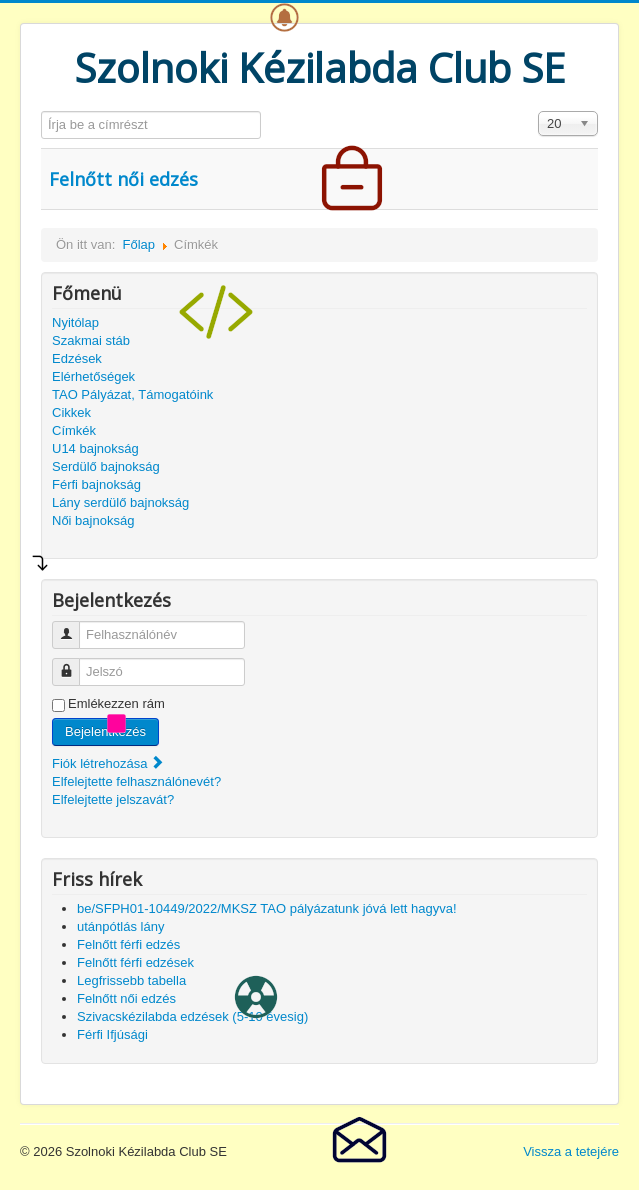  Describe the element at coordinates (216, 312) in the screenshot. I see `view or edit source code` at that location.